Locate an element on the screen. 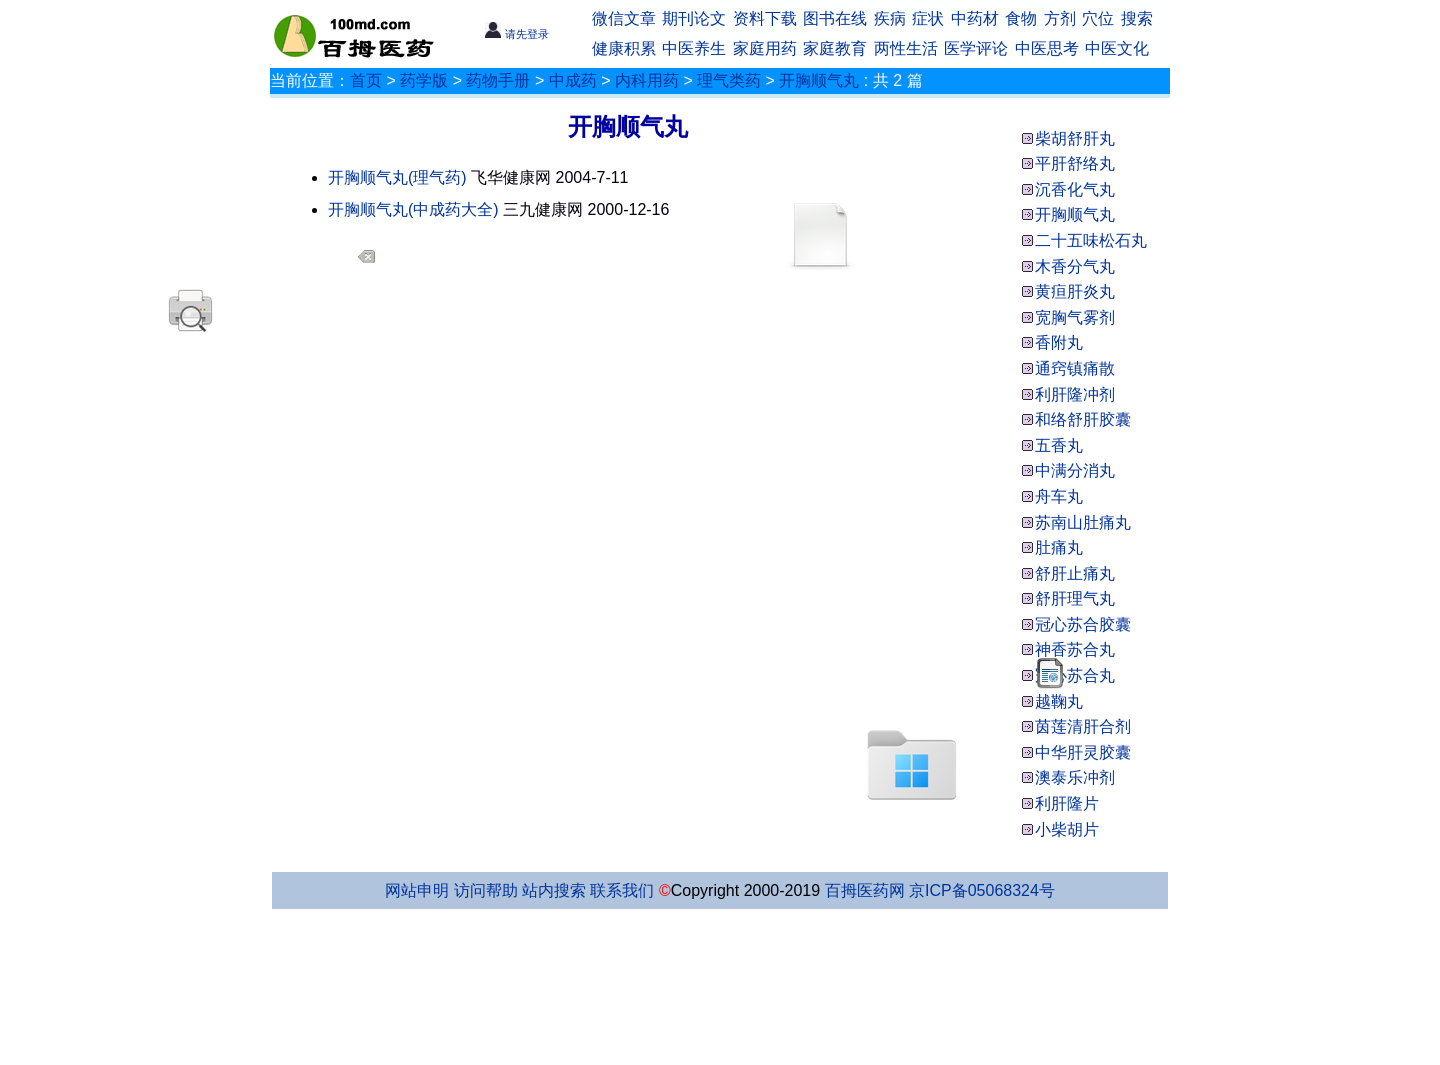  open the windows 11 system folder is located at coordinates (911, 767).